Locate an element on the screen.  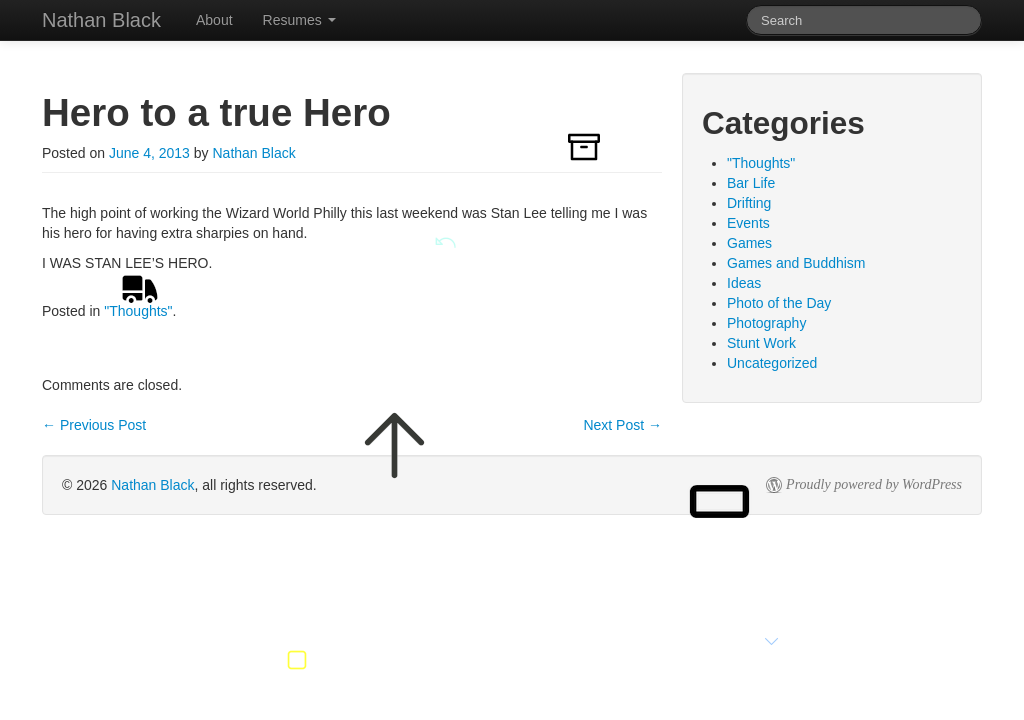
track your delivery status is located at coordinates (140, 288).